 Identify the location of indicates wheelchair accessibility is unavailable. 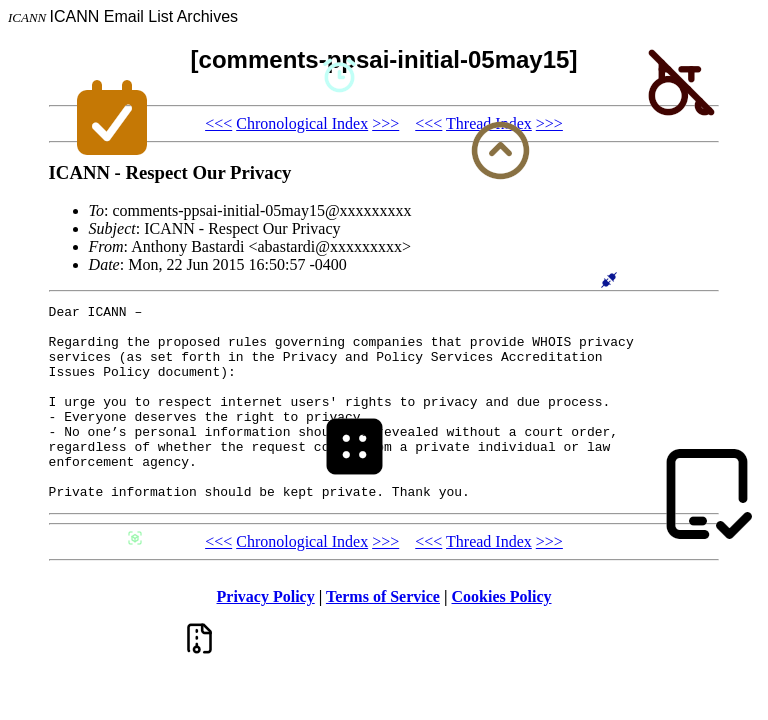
(681, 82).